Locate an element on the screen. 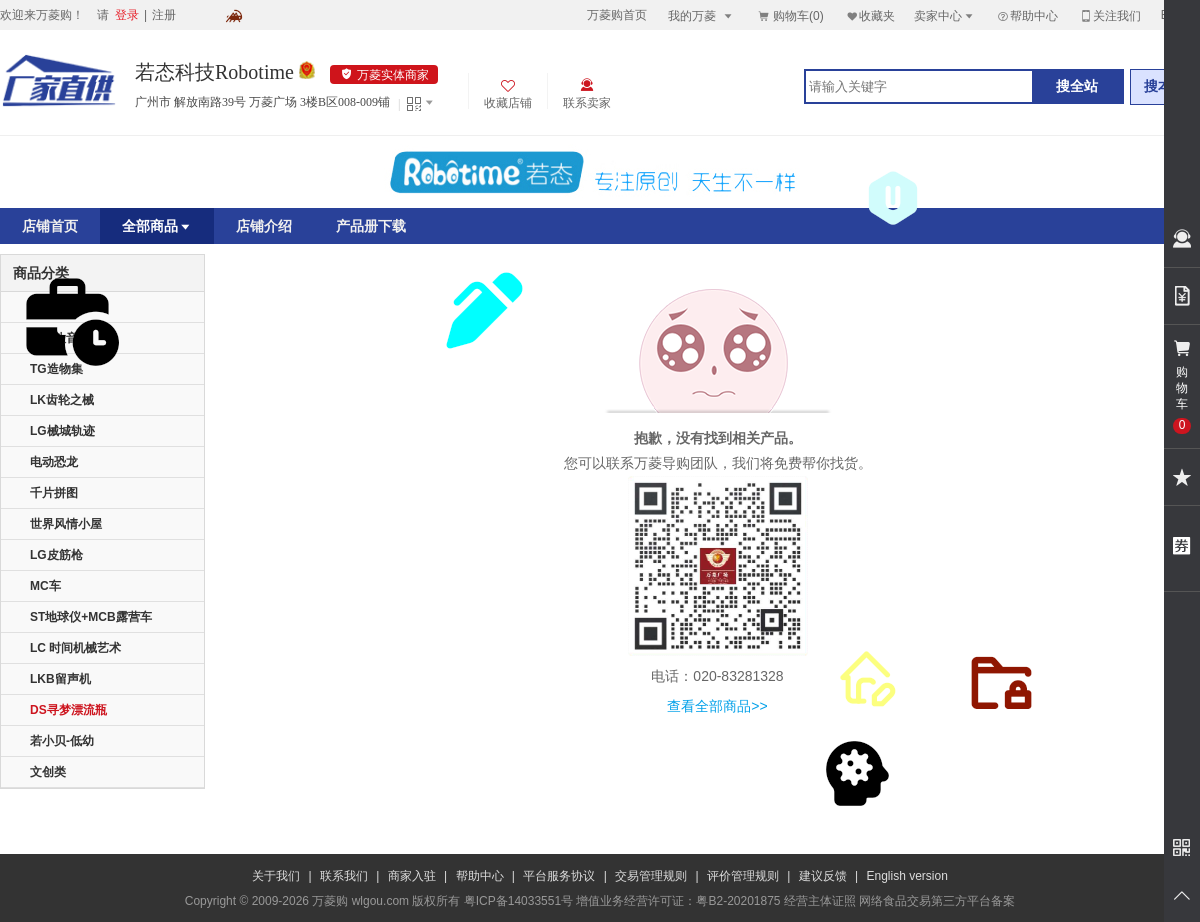  edit home address or location is located at coordinates (866, 677).